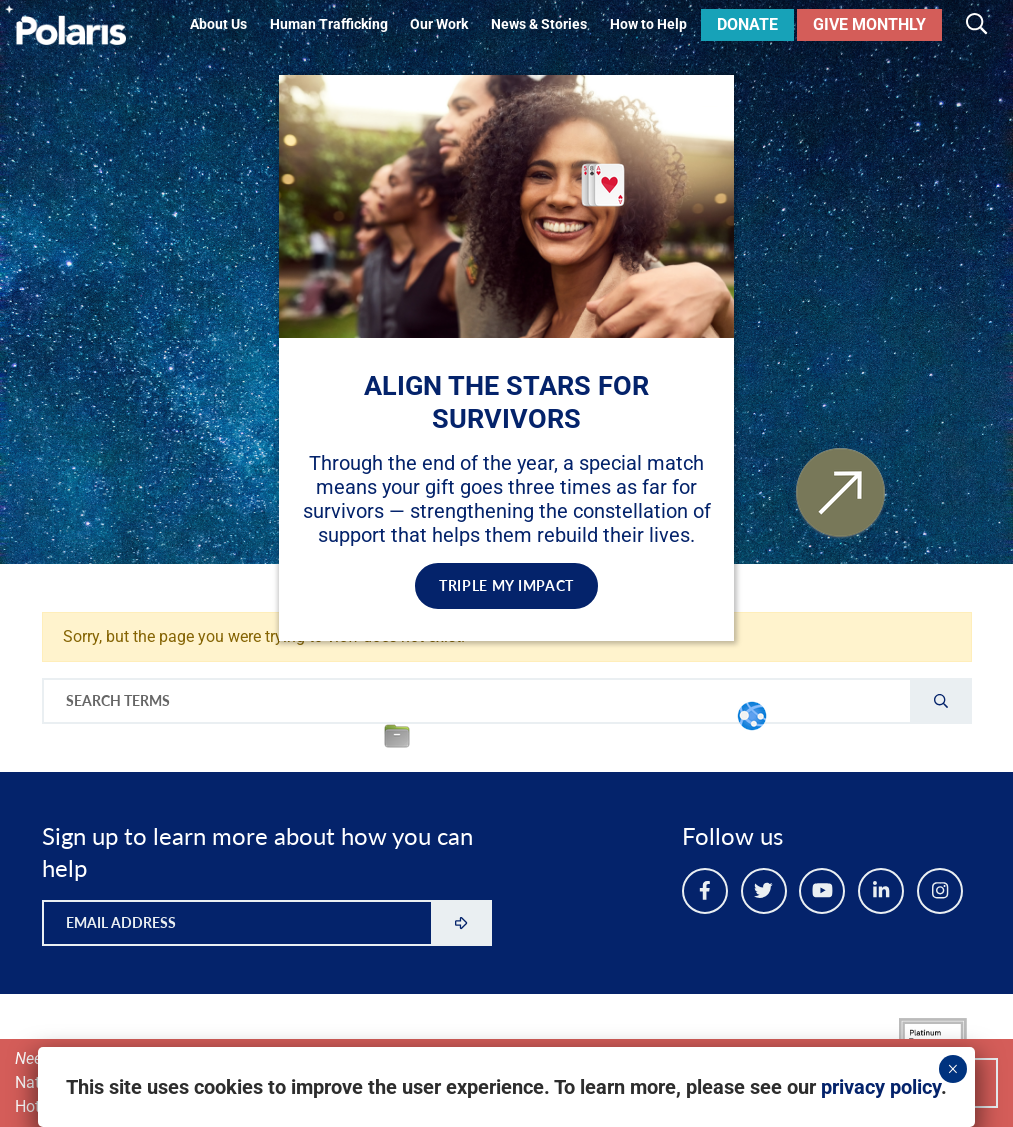 The width and height of the screenshot is (1013, 1127). I want to click on open solitaire card game, so click(603, 185).